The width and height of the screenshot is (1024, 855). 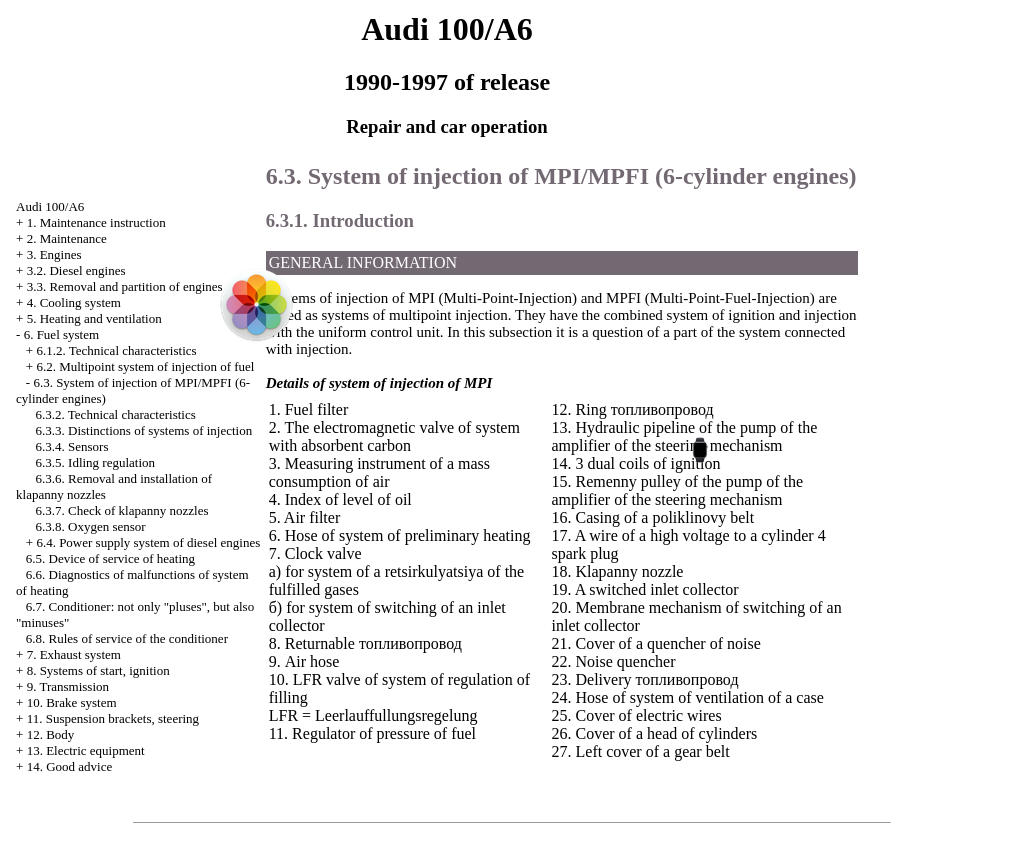 What do you see at coordinates (700, 450) in the screenshot?
I see `apple watch series 8 device icon` at bounding box center [700, 450].